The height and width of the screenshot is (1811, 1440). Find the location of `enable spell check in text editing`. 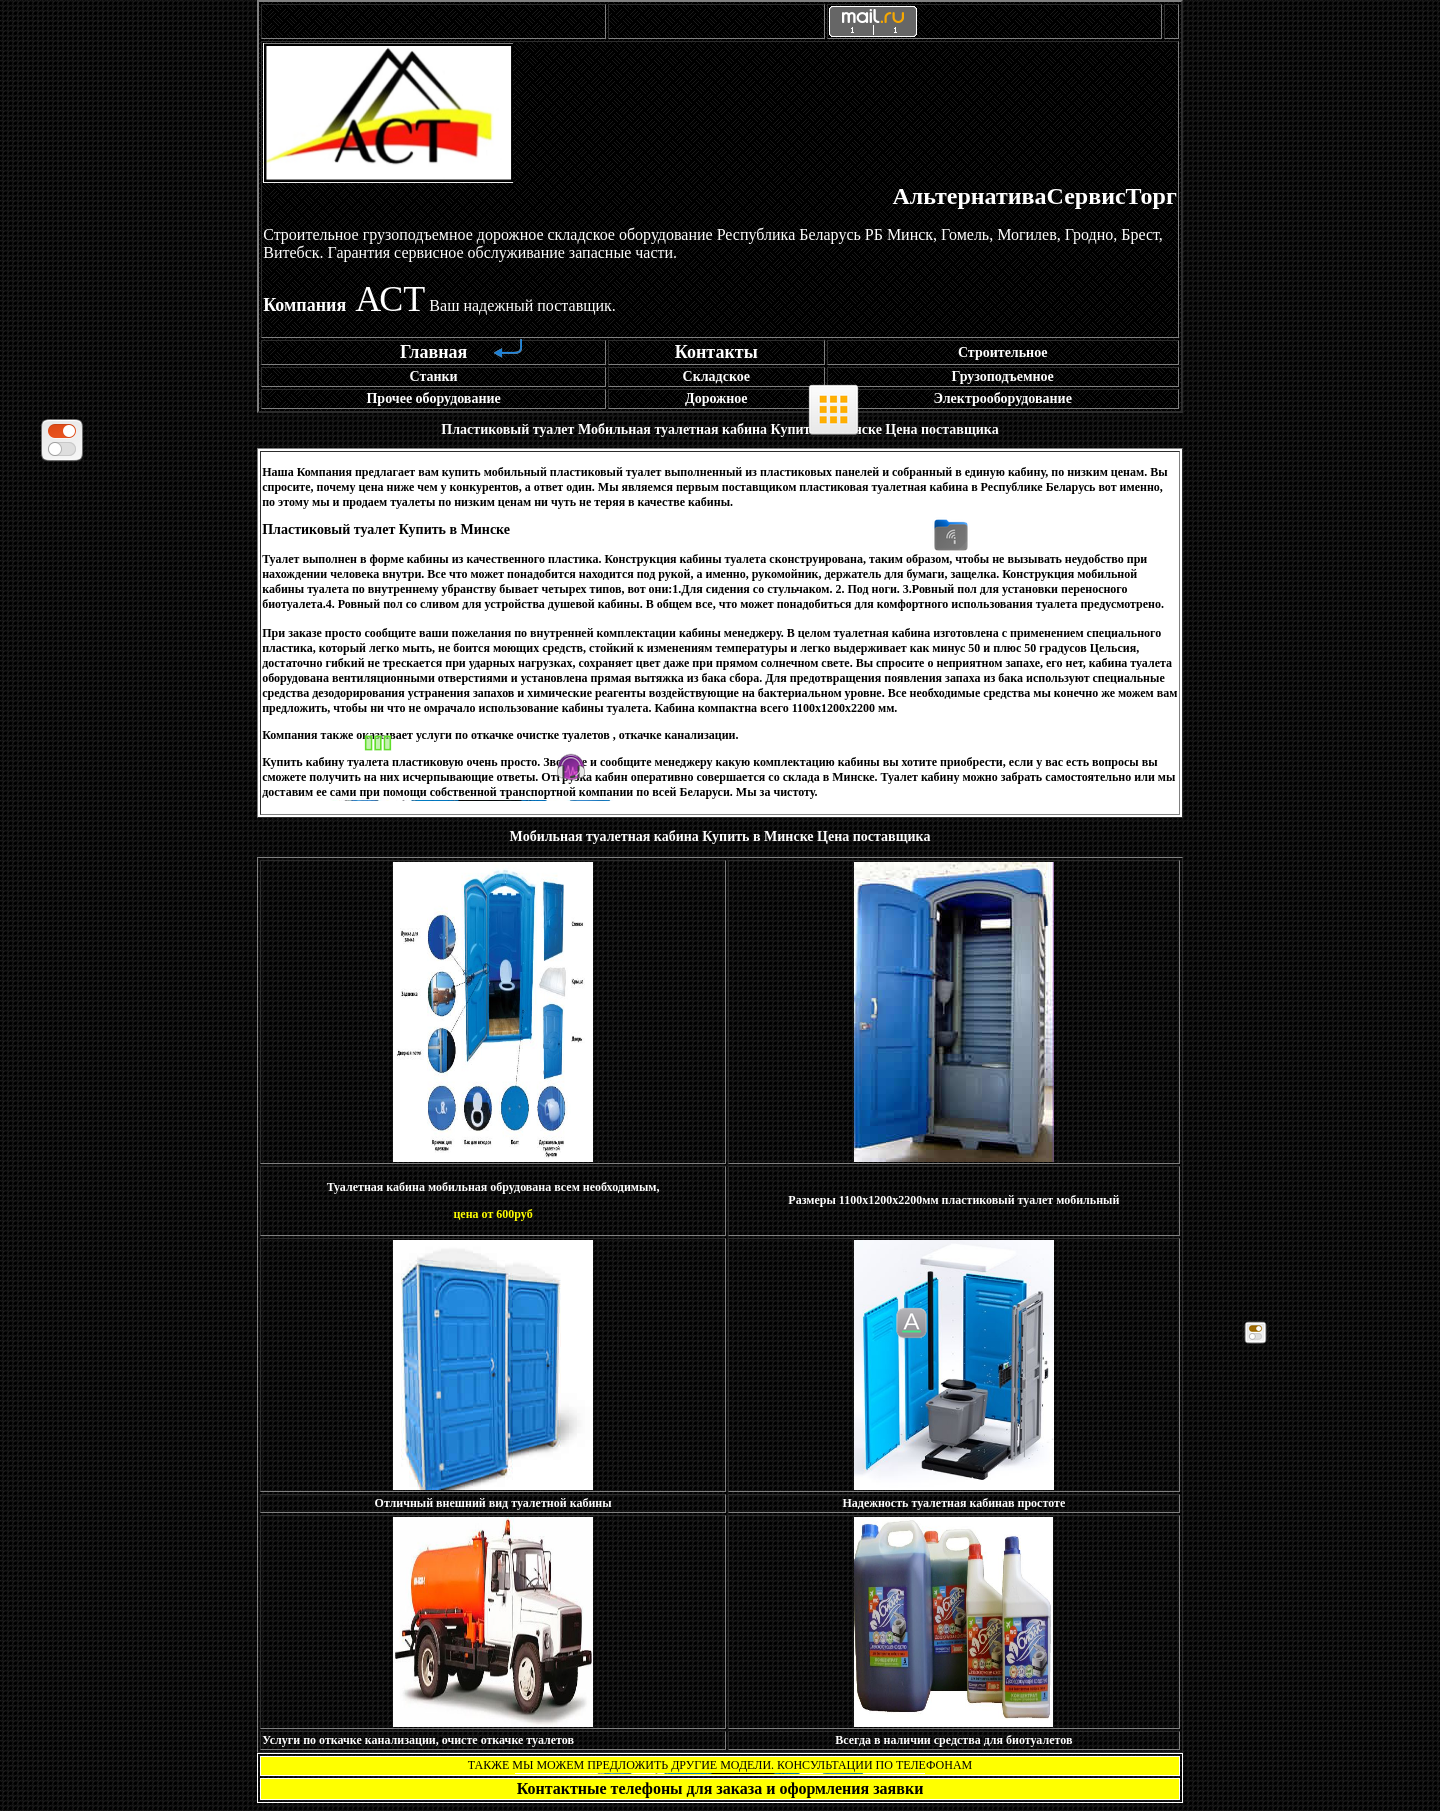

enable spell check in text editing is located at coordinates (911, 1323).